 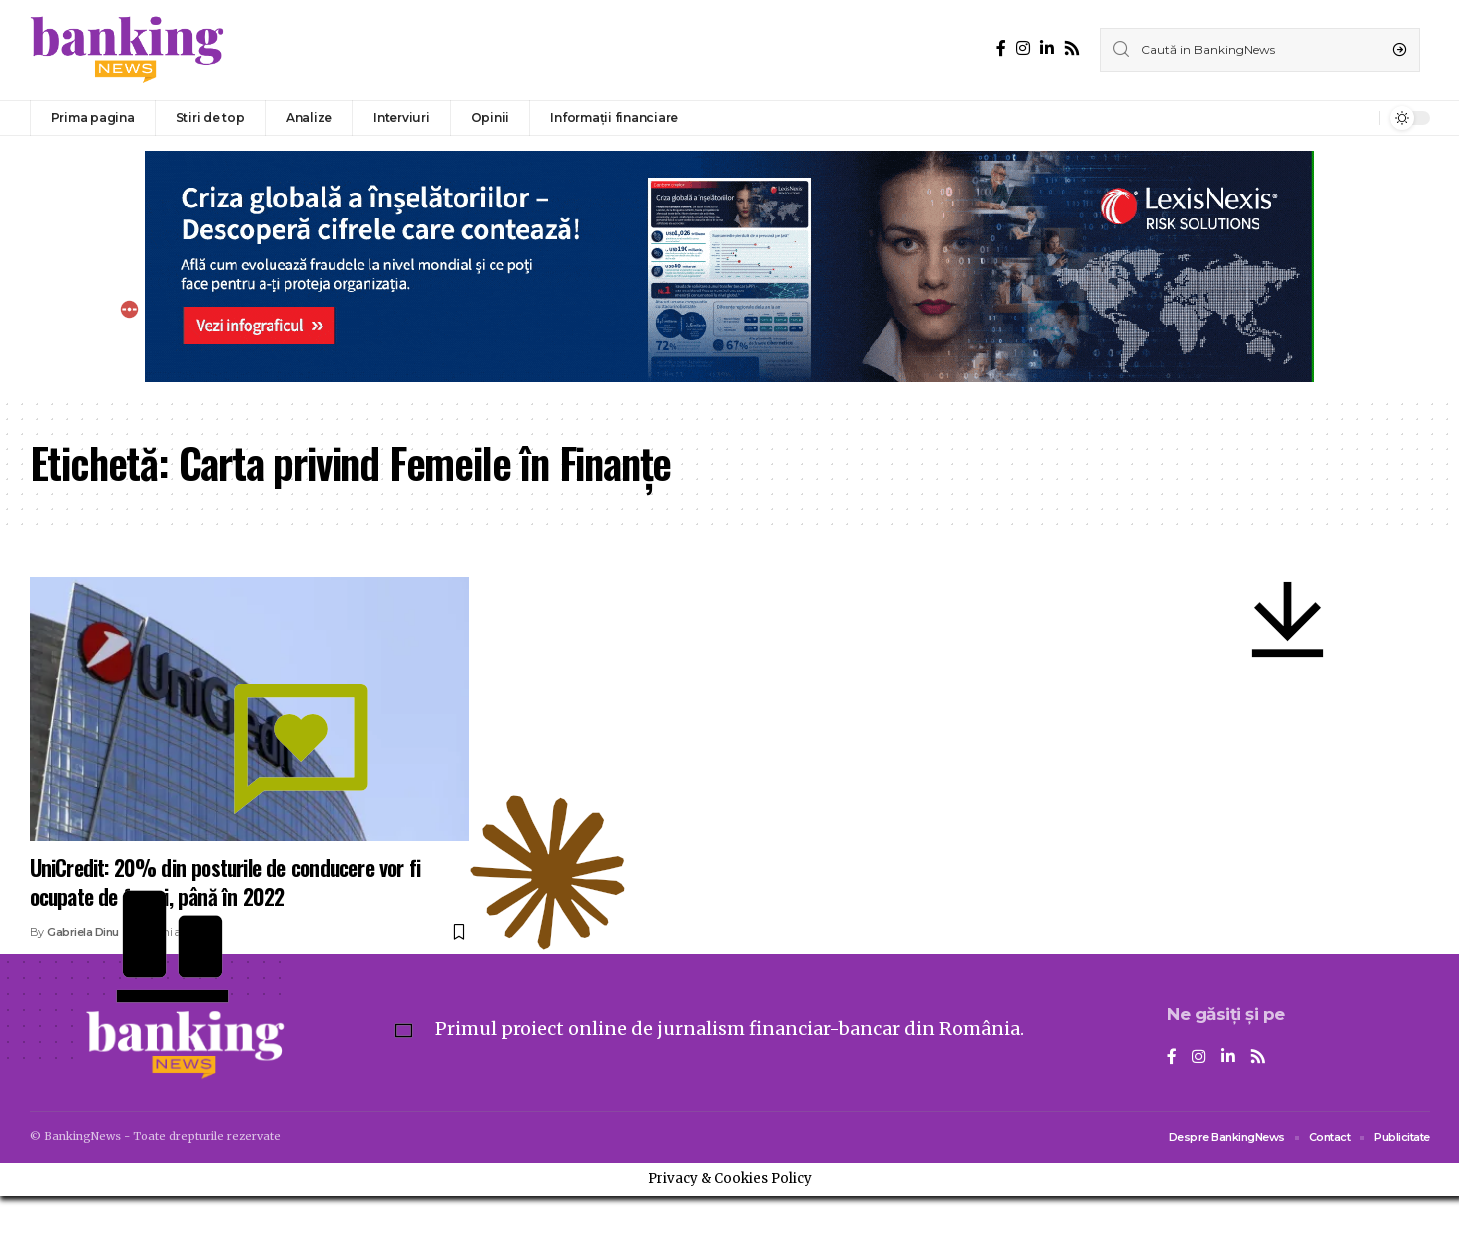 I want to click on open favorite conversations, so click(x=301, y=744).